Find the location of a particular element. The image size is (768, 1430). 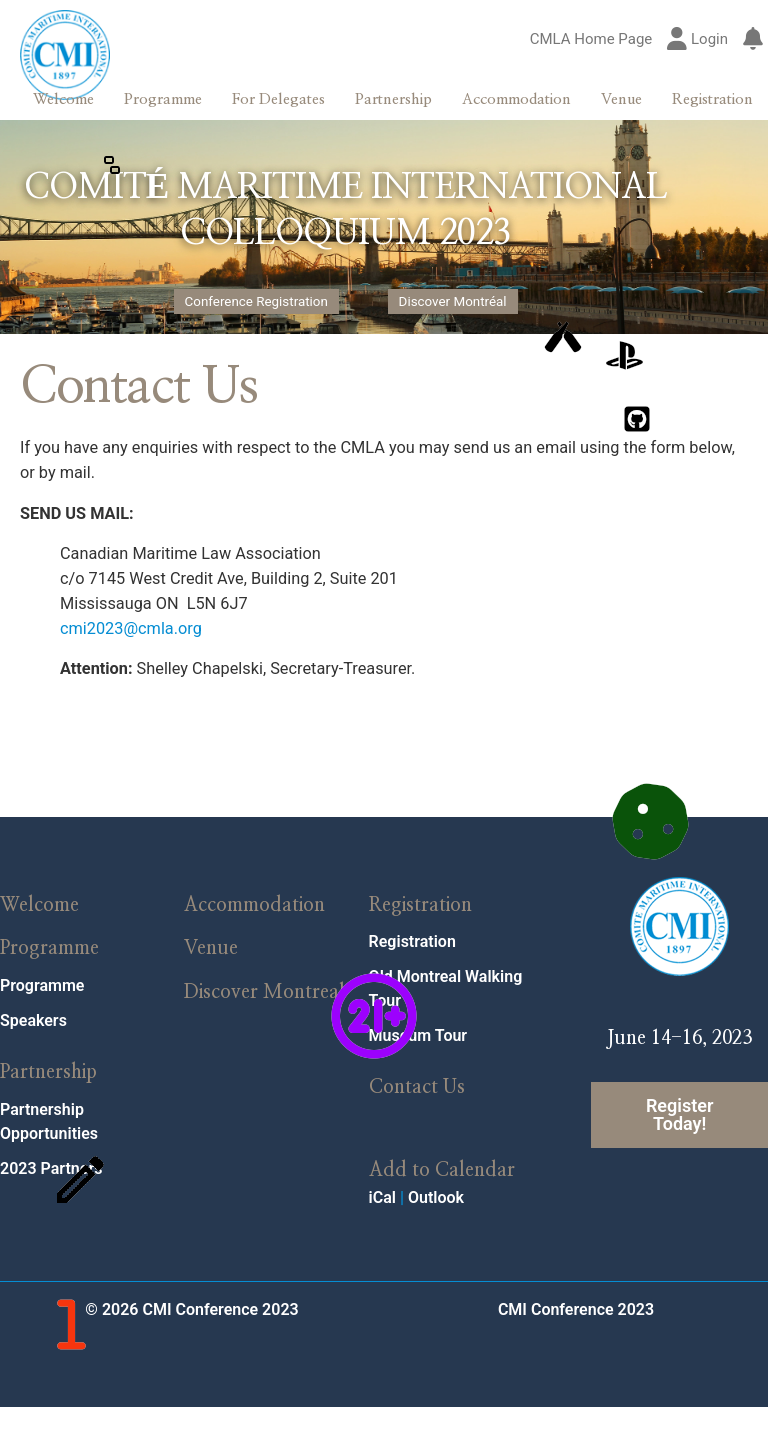

ungroup selected objects is located at coordinates (112, 165).